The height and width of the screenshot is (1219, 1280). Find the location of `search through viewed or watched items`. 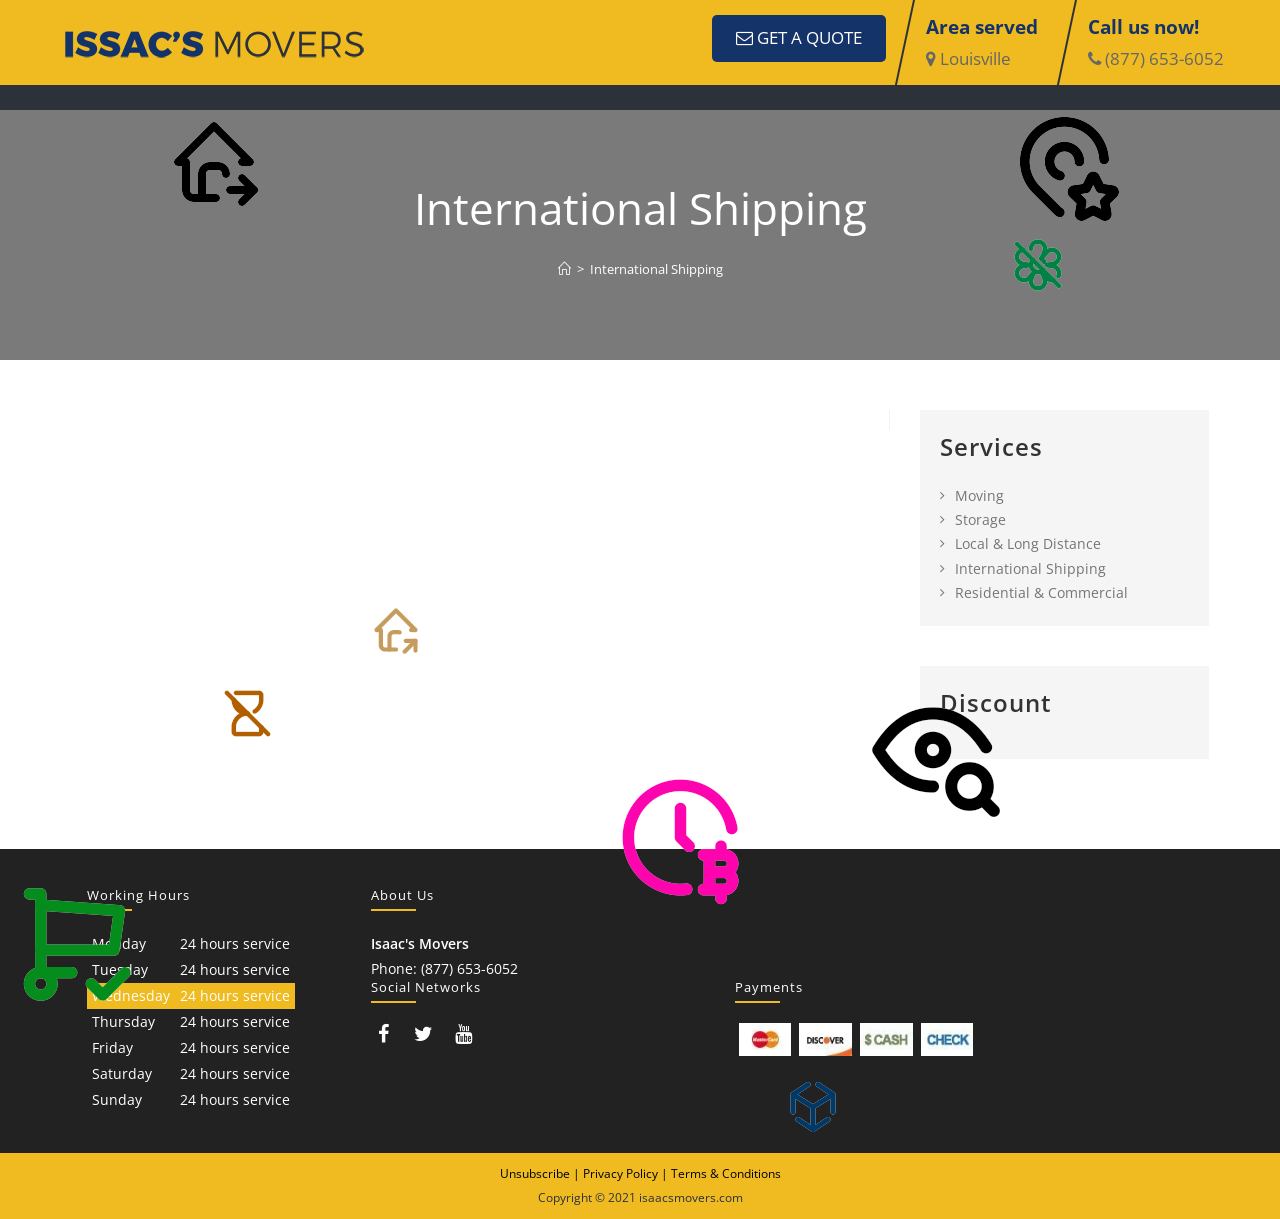

search through viewed or watched items is located at coordinates (933, 750).